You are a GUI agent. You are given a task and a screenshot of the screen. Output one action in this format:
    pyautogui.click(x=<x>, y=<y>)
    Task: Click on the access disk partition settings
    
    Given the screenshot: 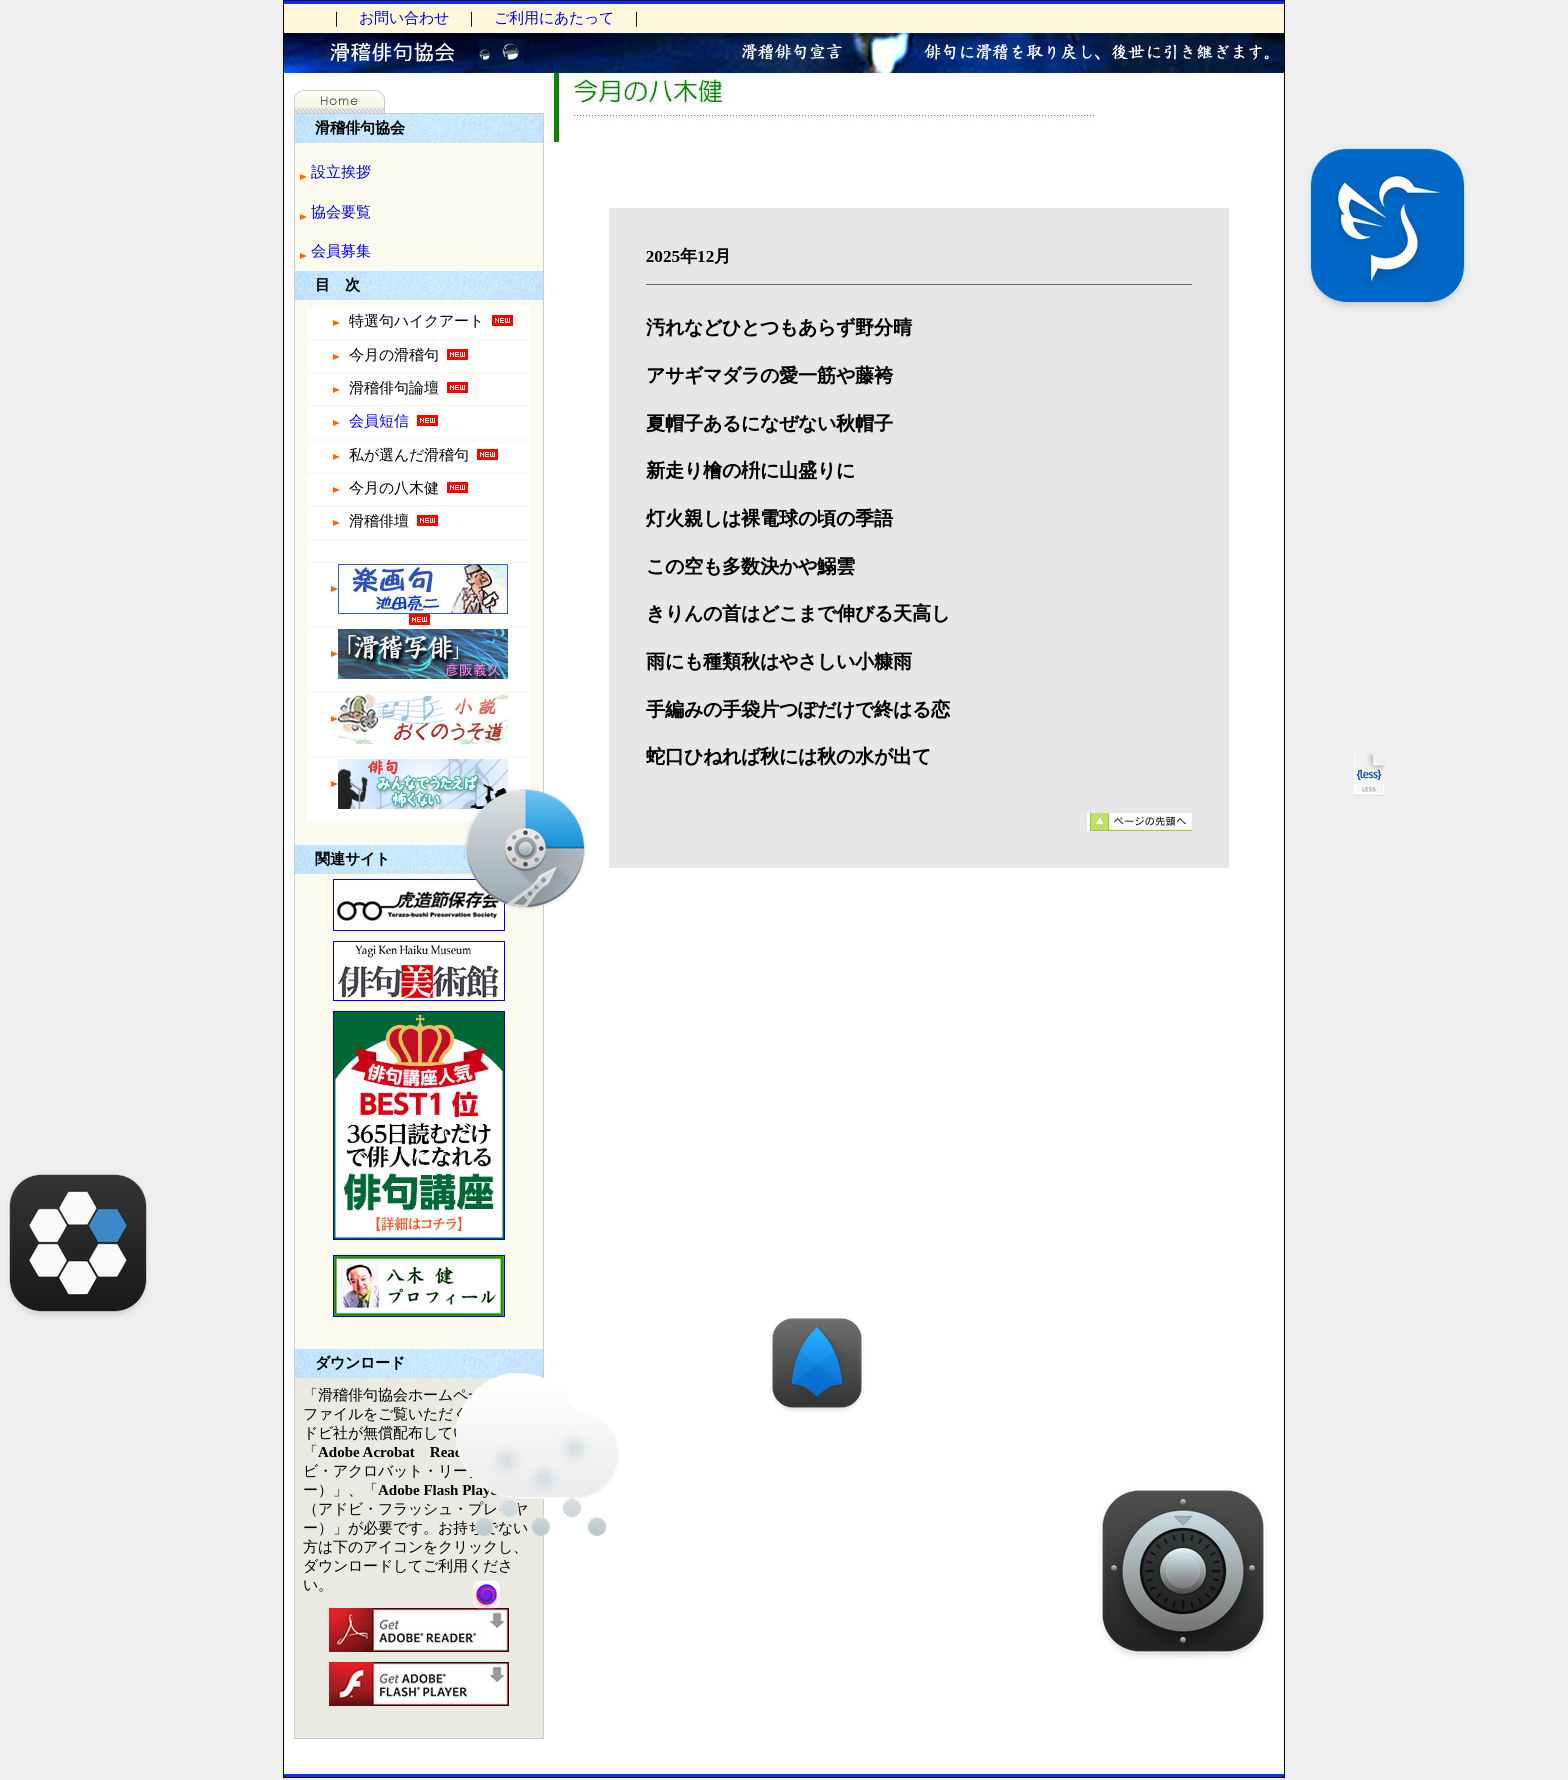 What is the action you would take?
    pyautogui.click(x=525, y=848)
    